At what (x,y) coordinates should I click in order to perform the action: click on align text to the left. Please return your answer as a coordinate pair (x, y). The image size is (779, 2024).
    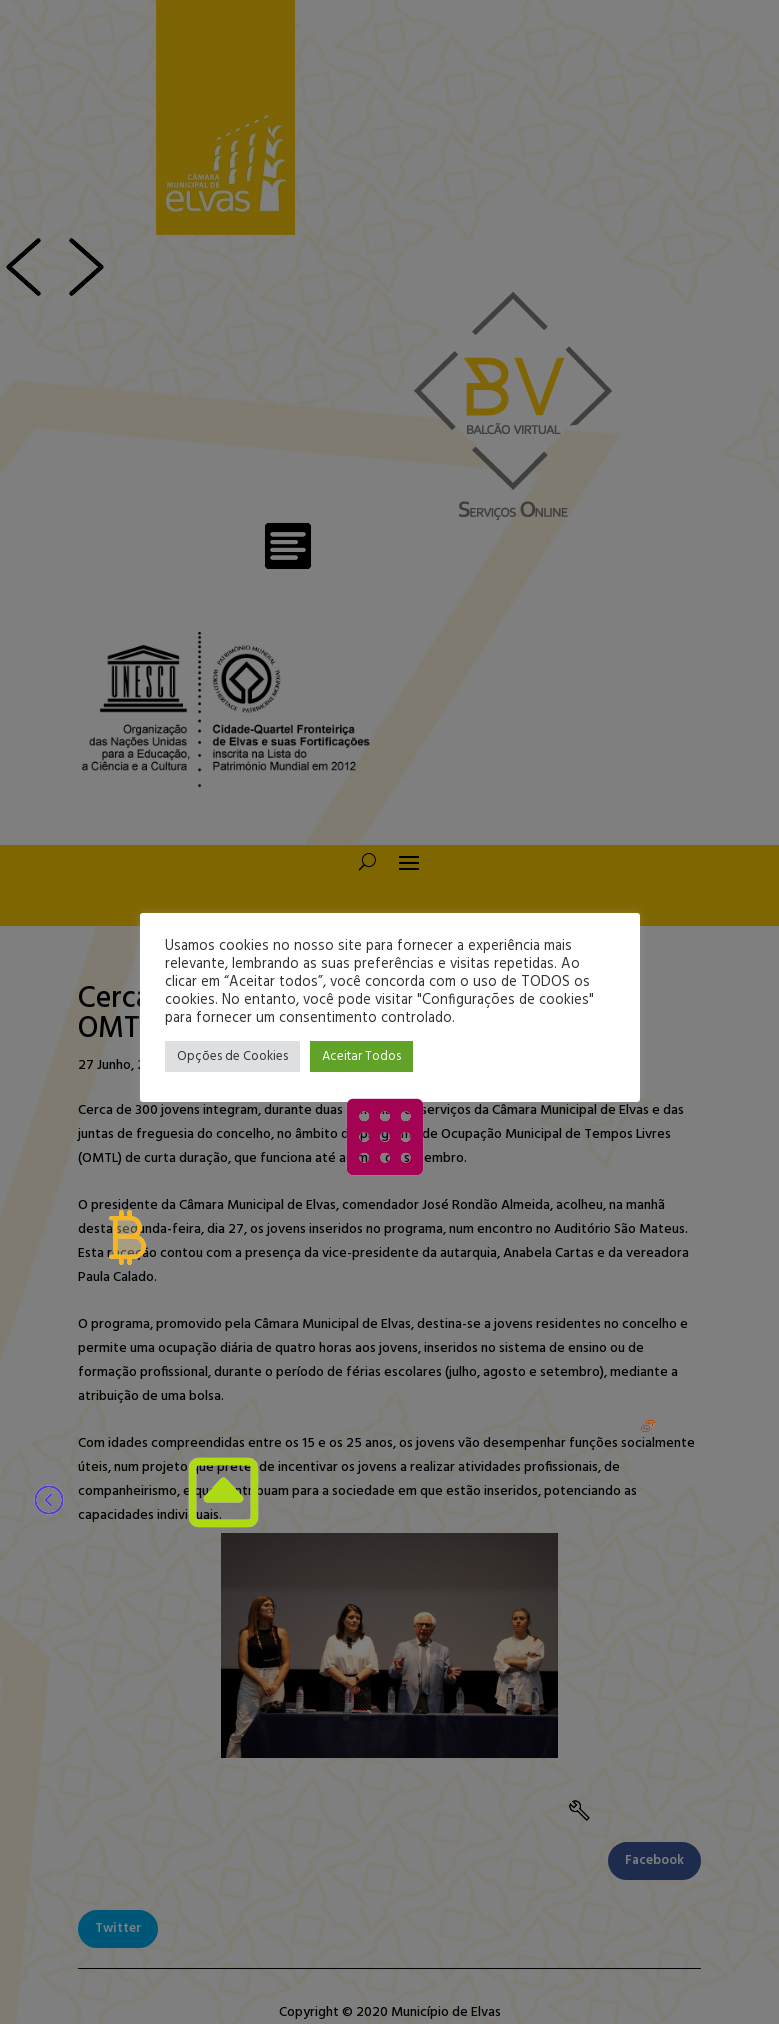
    Looking at the image, I should click on (288, 546).